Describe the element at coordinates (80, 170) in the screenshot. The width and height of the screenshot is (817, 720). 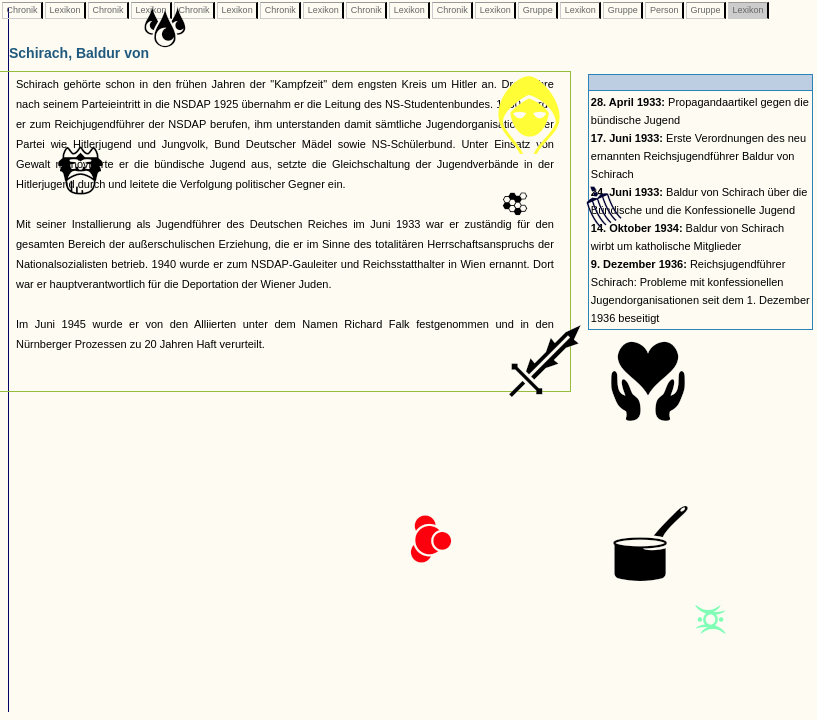
I see `select the old king character or unit` at that location.